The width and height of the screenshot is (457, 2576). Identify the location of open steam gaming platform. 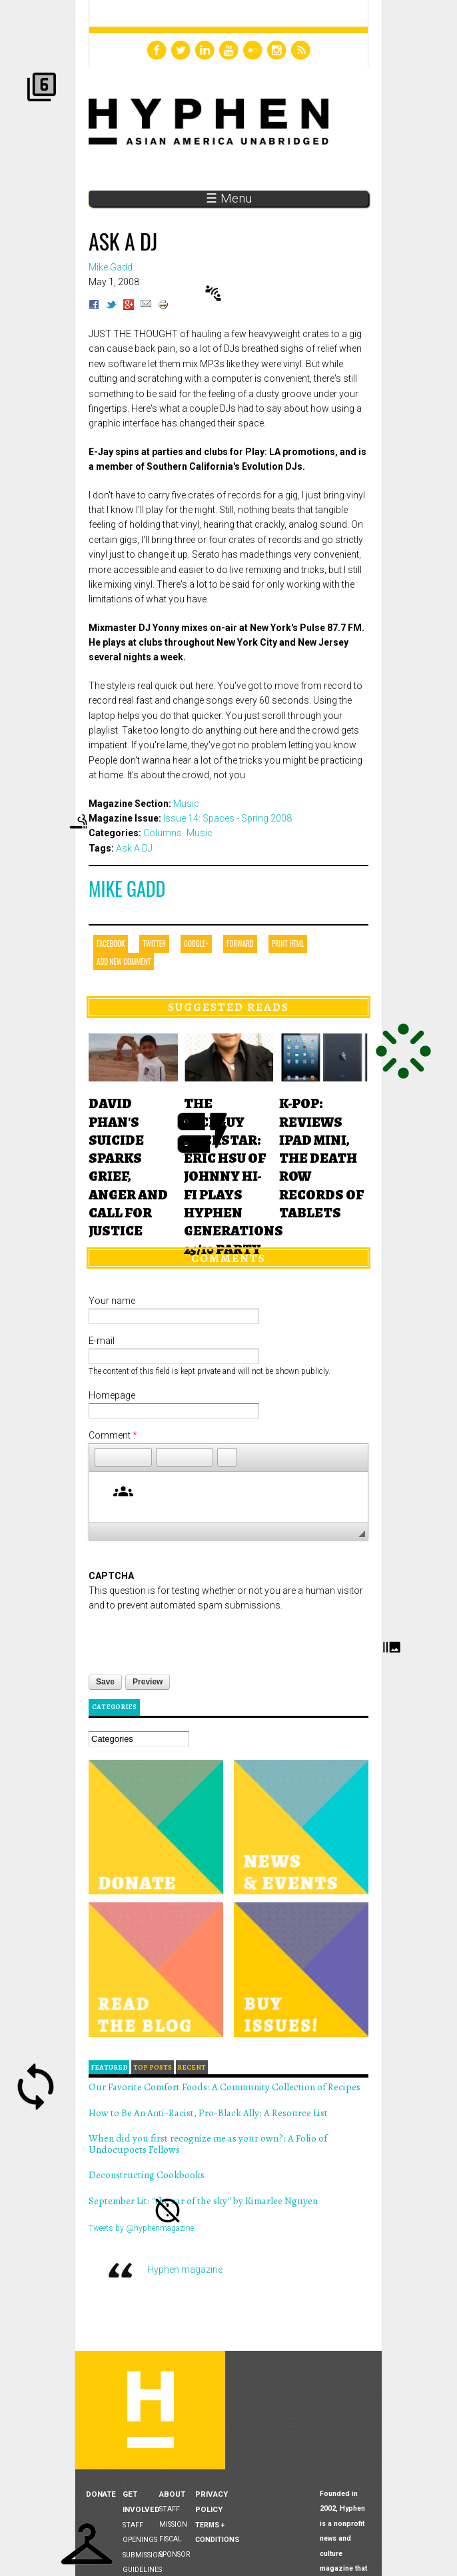
(403, 1051).